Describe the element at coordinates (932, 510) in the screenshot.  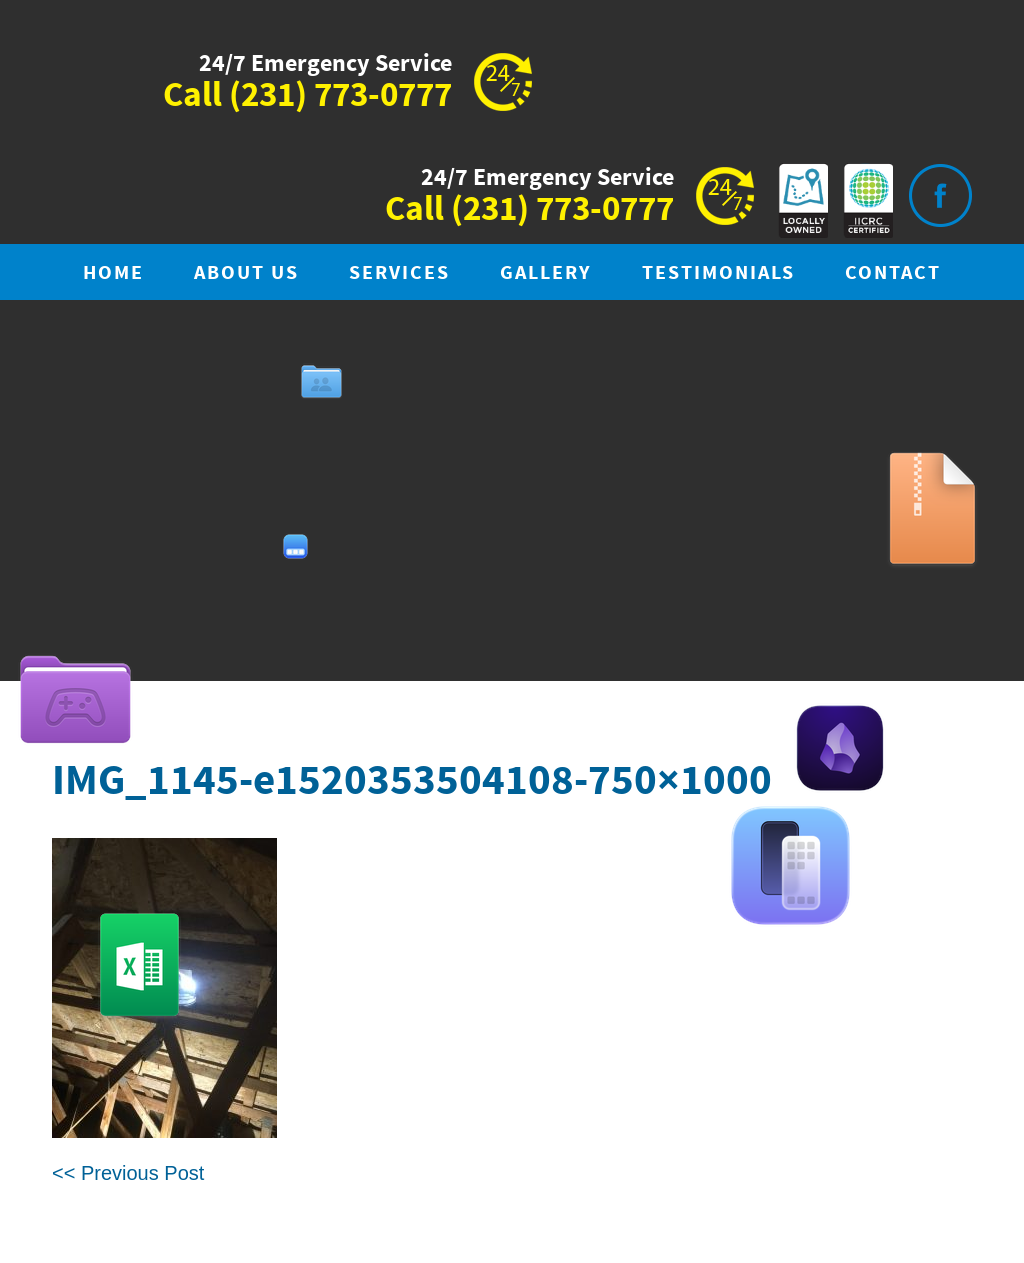
I see `open a compressed archive file` at that location.